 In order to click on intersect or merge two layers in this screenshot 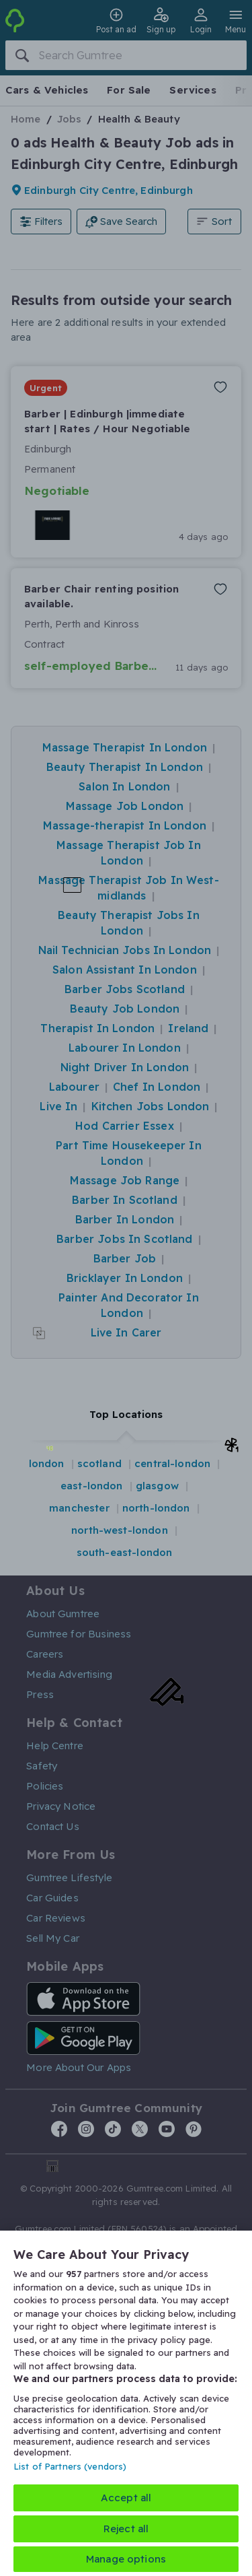, I will do `click(39, 1333)`.